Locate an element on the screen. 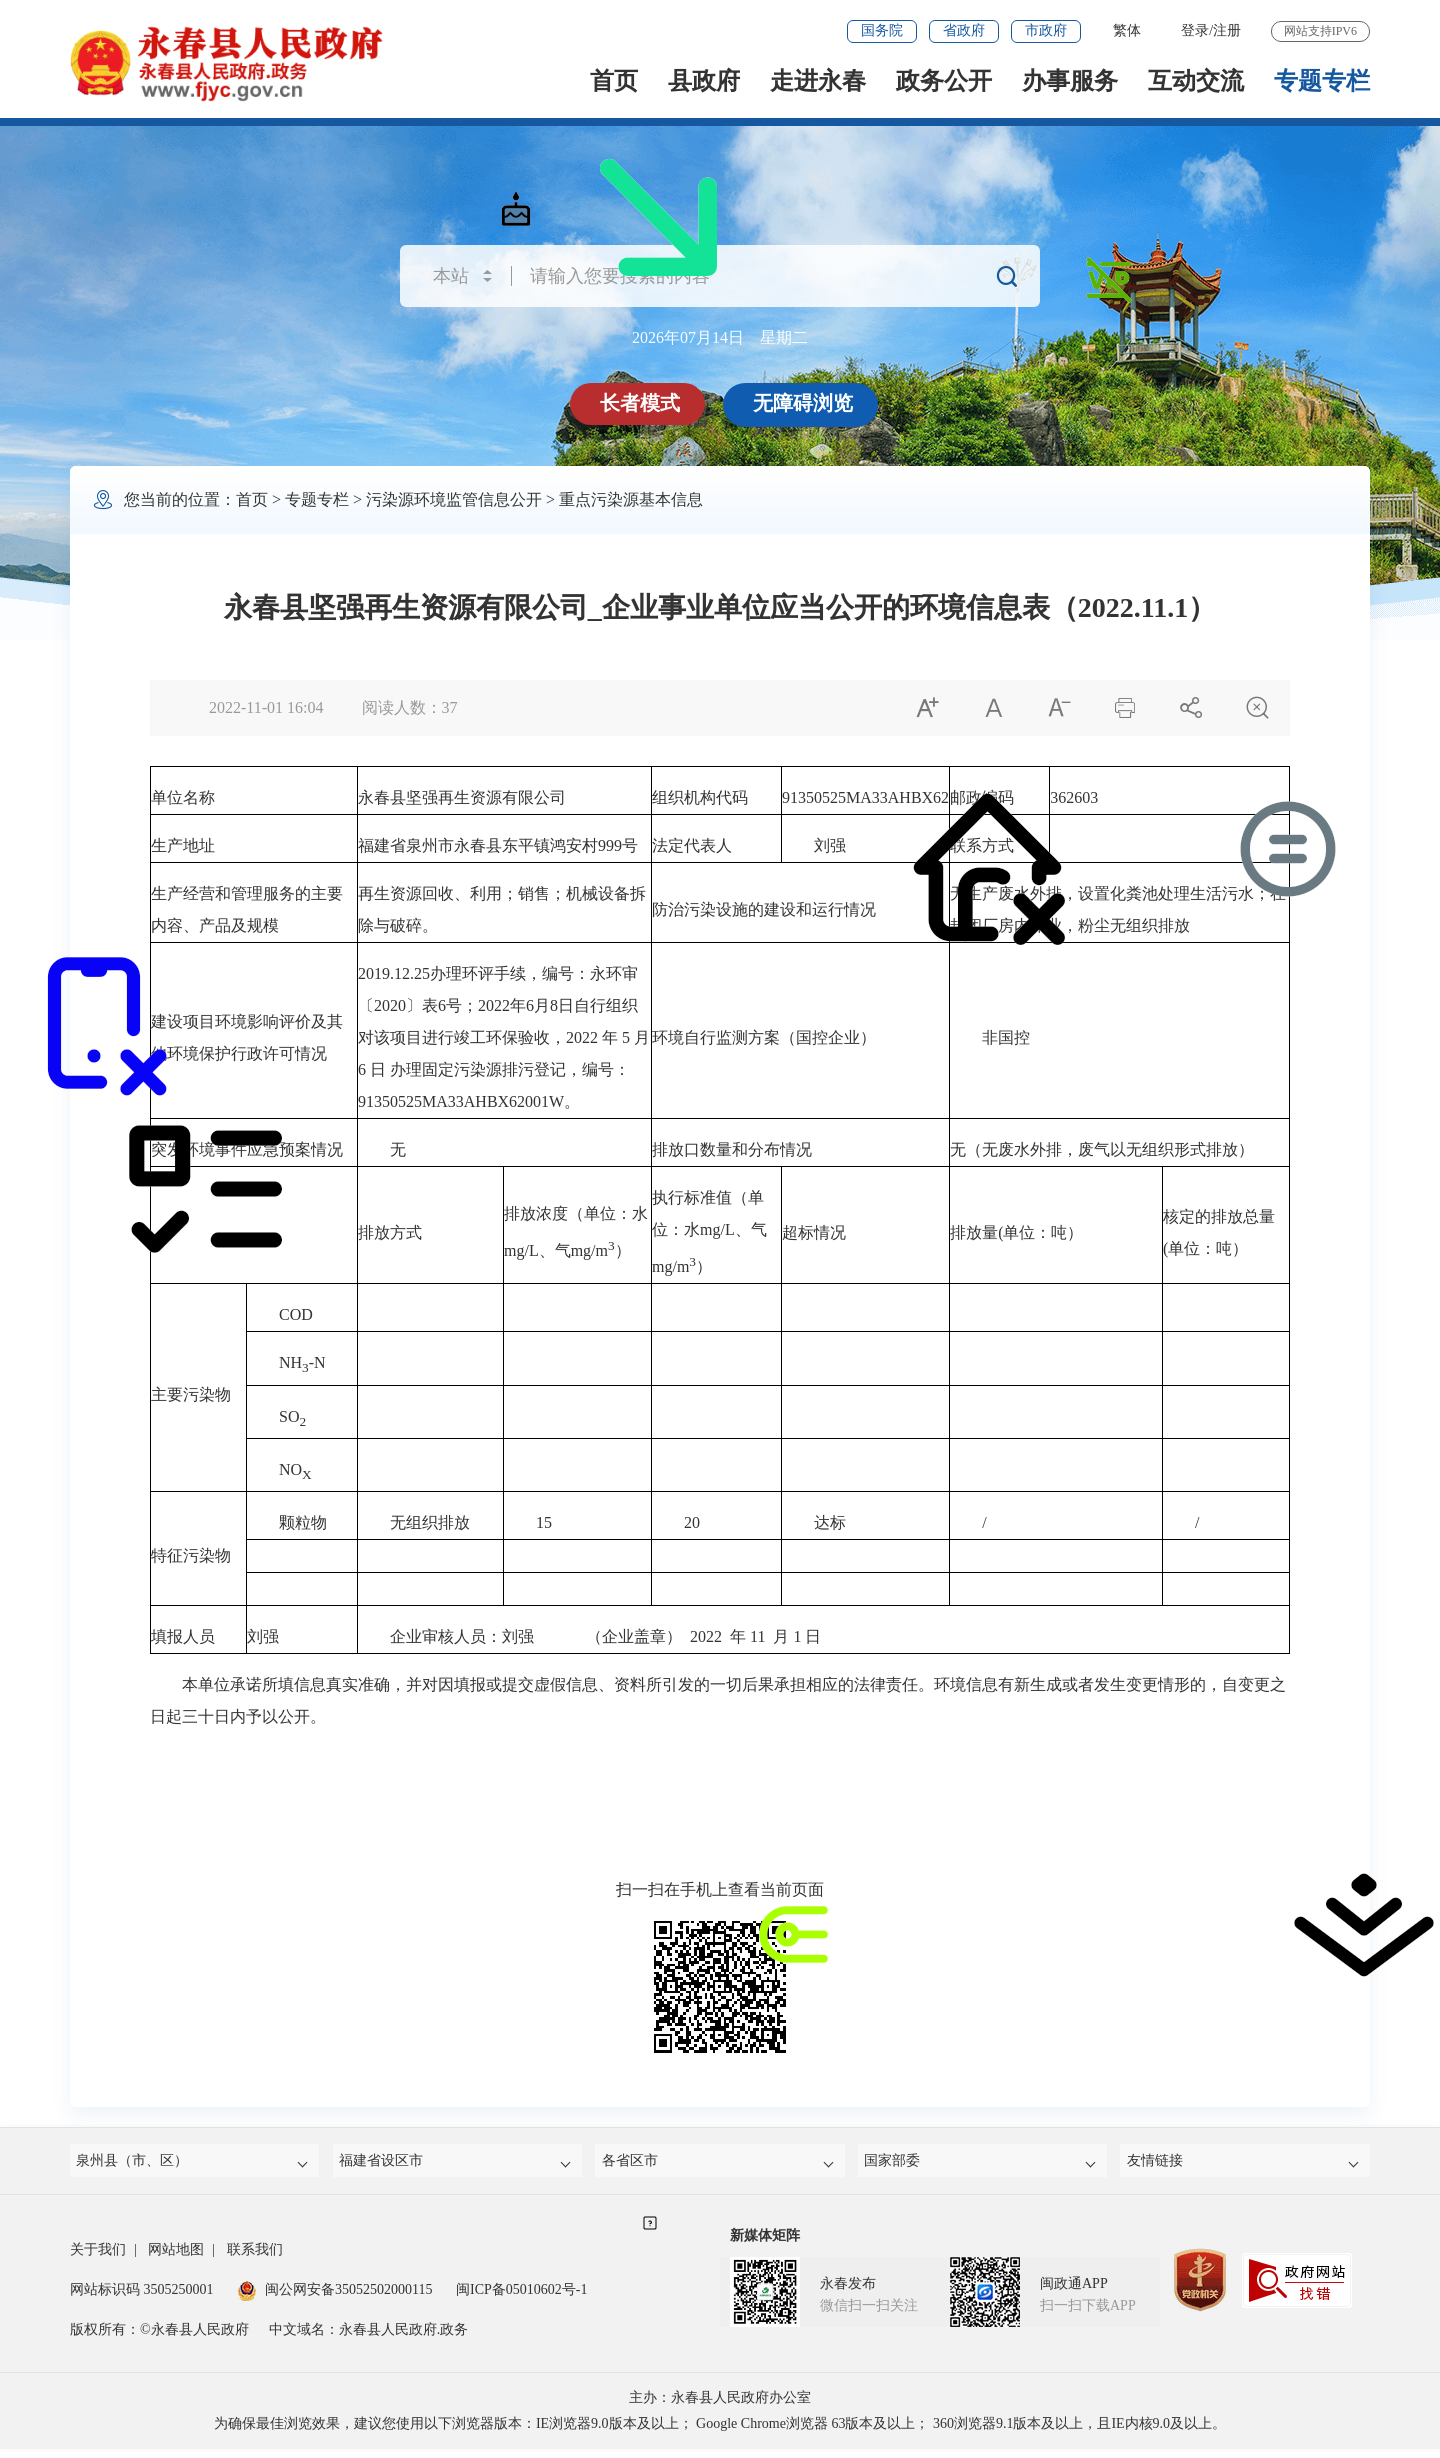 This screenshot has height=2458, width=1440. remove a saved home address is located at coordinates (987, 867).